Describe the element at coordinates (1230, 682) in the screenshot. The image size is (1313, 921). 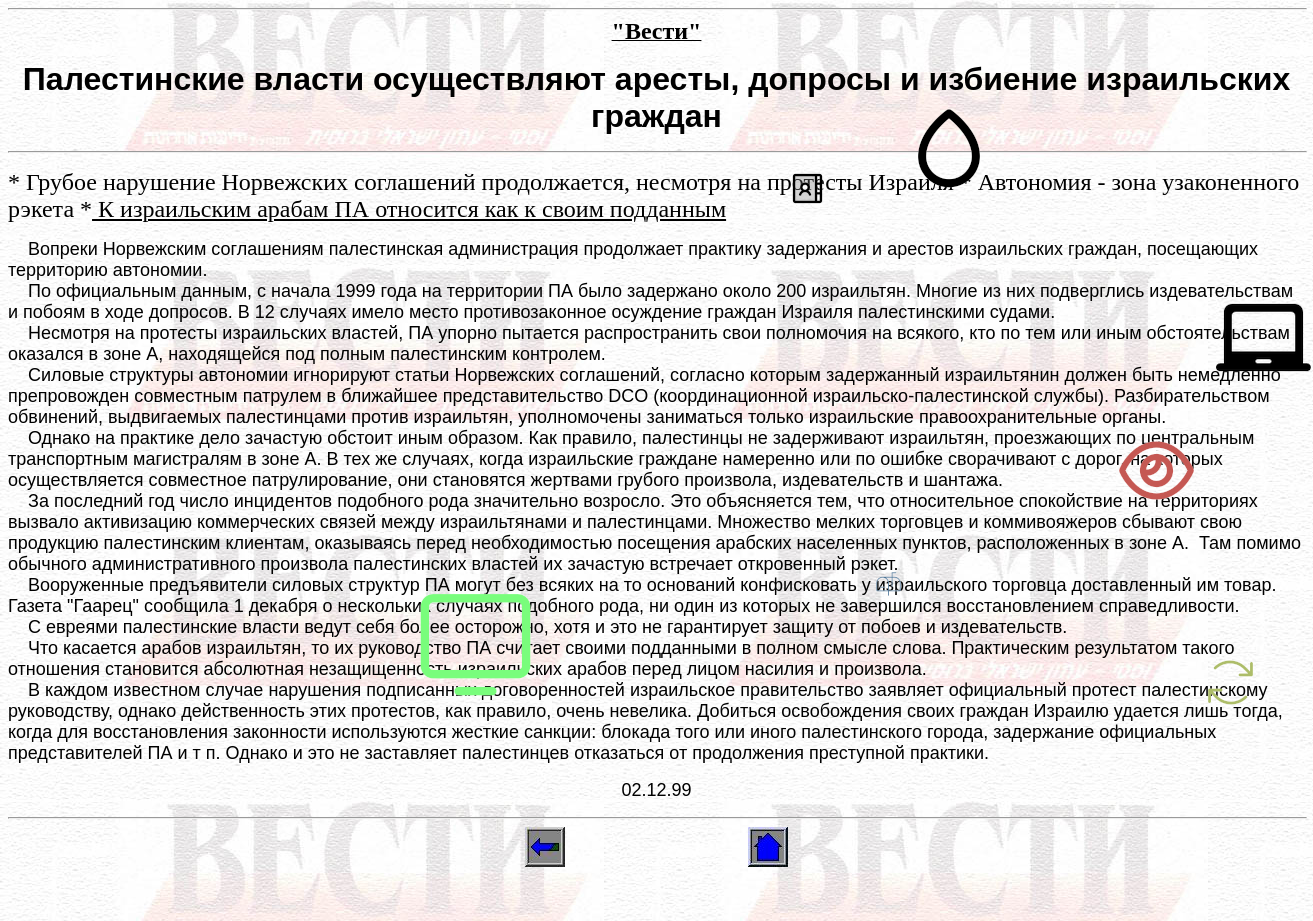
I see `refresh or reload content` at that location.